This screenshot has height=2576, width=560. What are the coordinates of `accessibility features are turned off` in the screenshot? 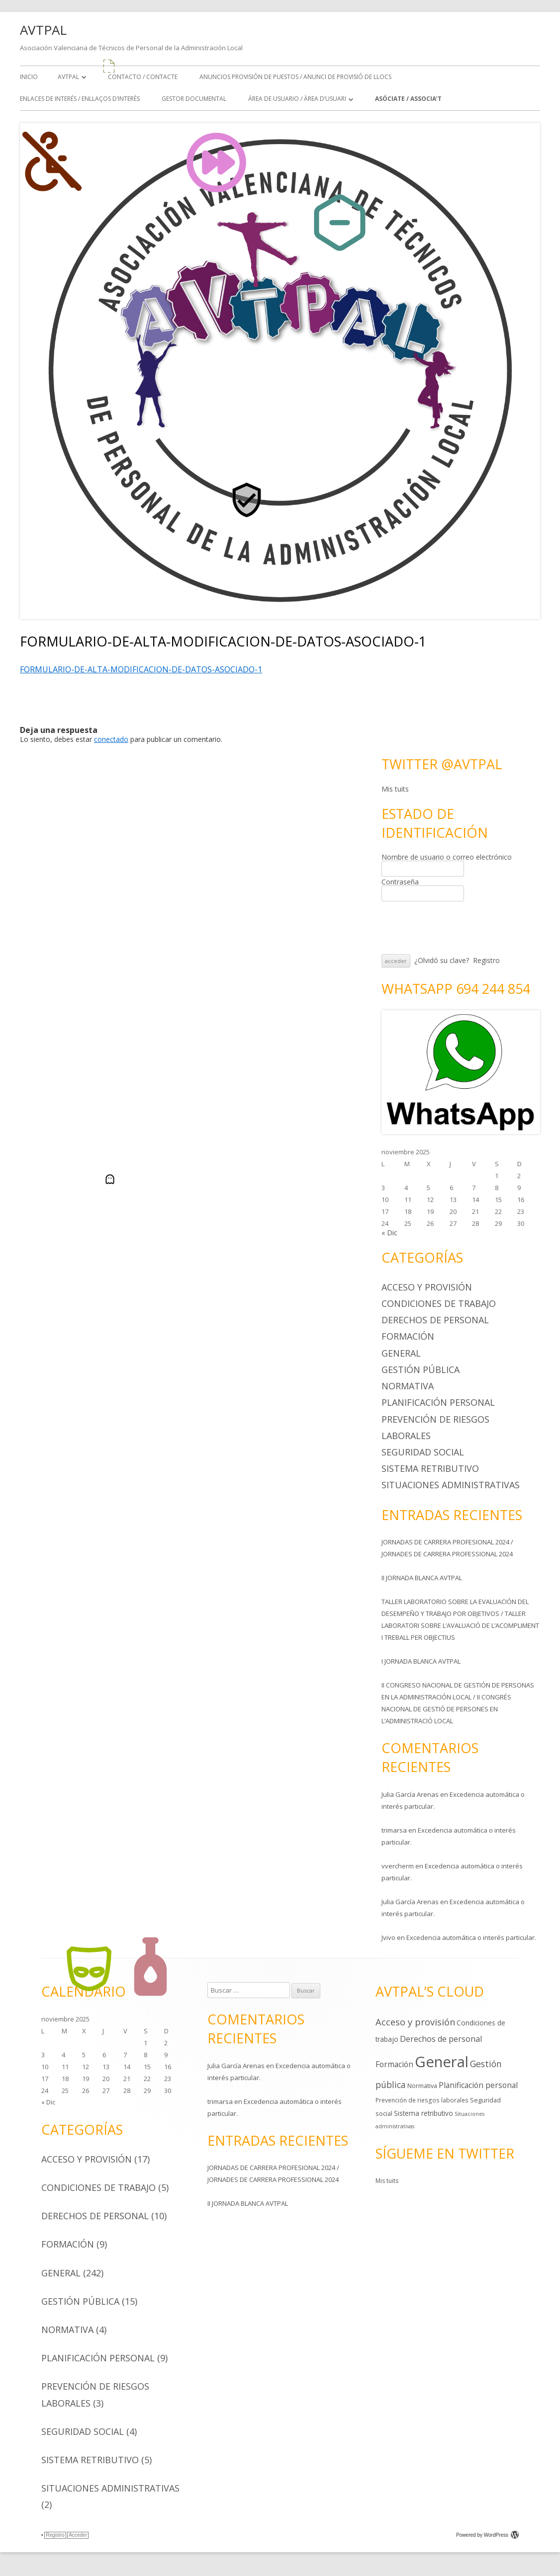 It's located at (52, 161).